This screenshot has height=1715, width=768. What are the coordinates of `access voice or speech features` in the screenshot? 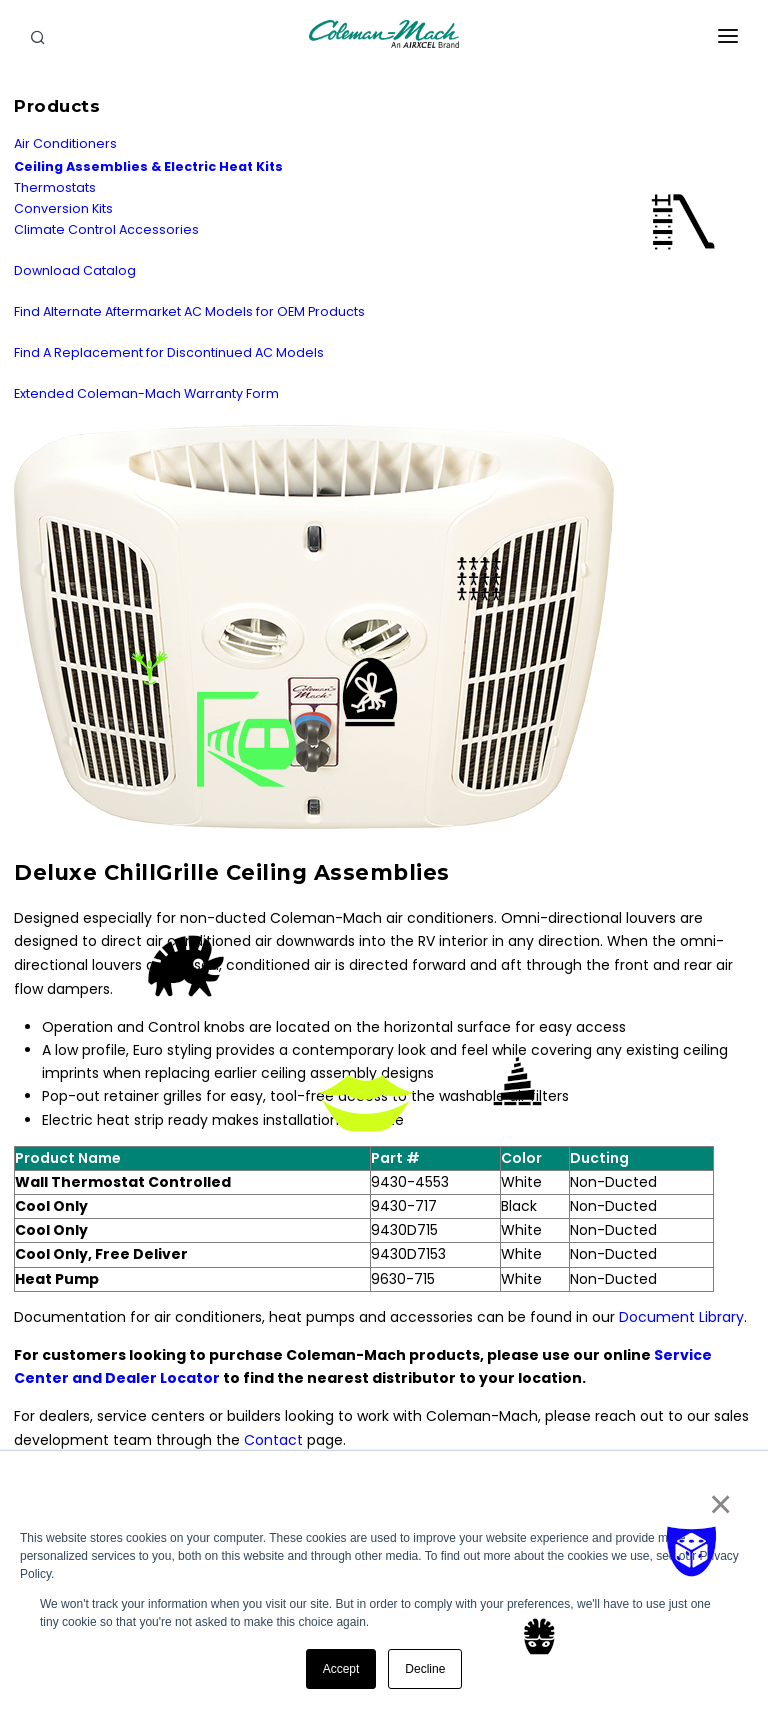 It's located at (366, 1104).